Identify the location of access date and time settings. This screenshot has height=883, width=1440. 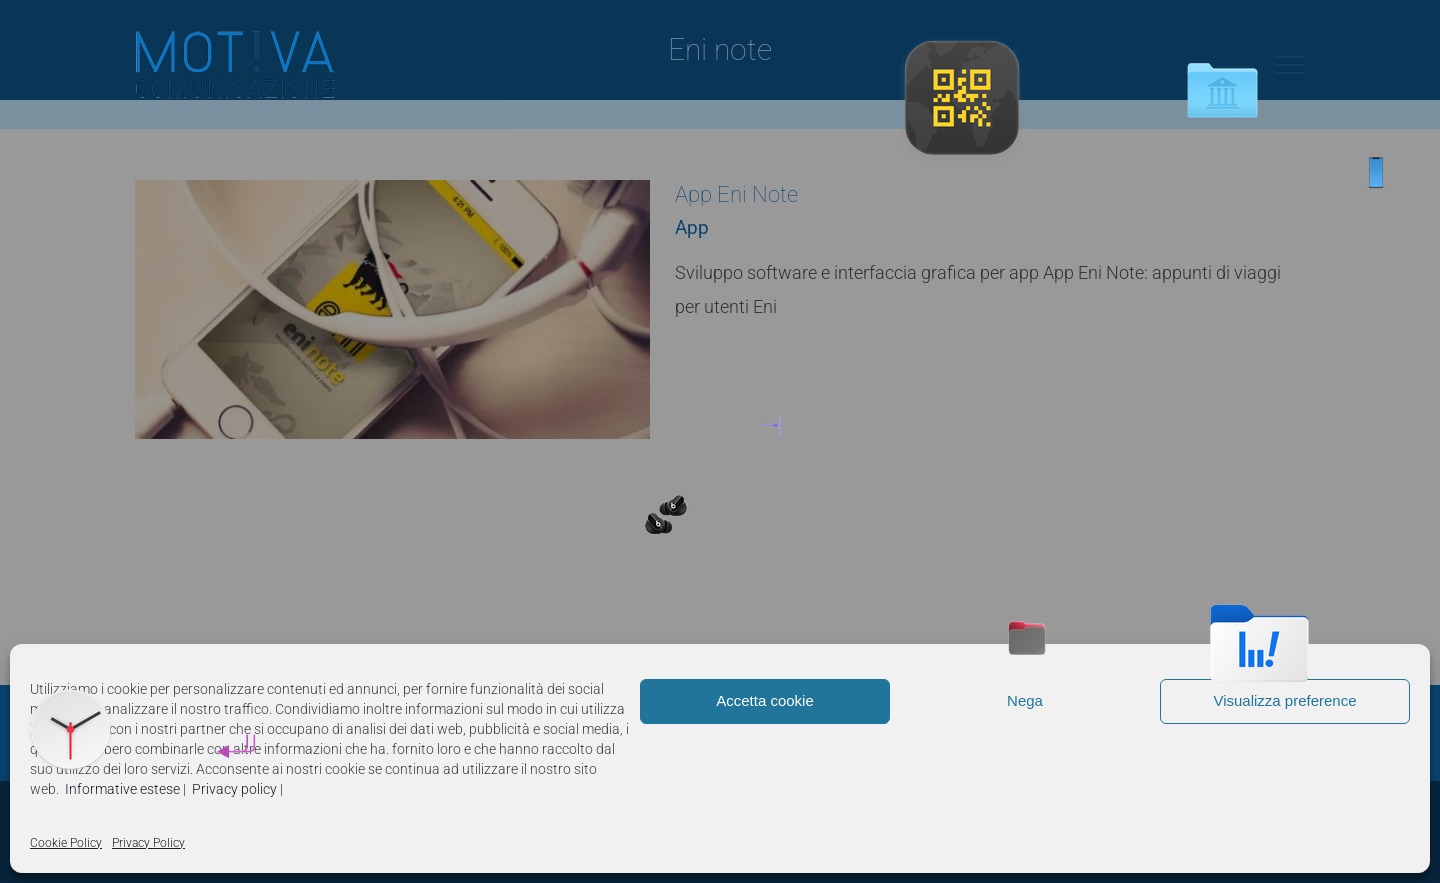
(70, 729).